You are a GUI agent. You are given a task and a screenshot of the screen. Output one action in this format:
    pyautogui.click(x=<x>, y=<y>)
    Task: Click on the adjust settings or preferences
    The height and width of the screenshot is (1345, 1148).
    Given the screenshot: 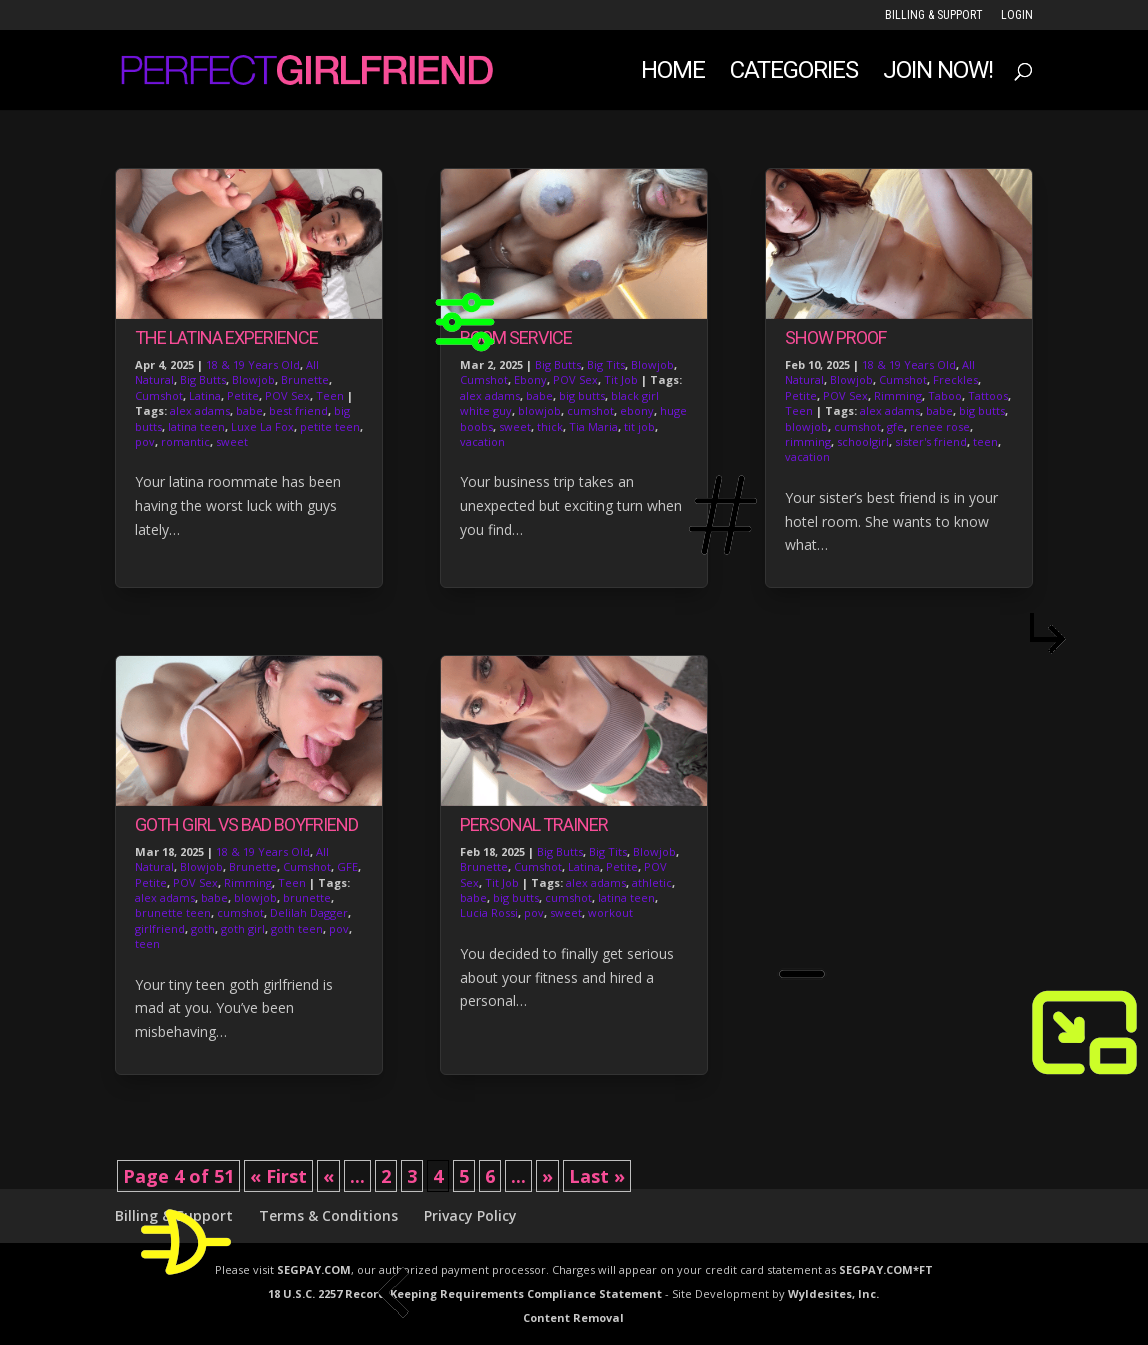 What is the action you would take?
    pyautogui.click(x=465, y=322)
    